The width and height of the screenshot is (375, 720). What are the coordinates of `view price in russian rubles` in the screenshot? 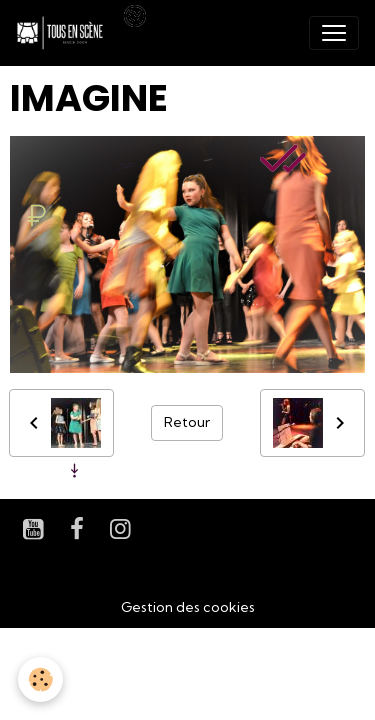 It's located at (36, 215).